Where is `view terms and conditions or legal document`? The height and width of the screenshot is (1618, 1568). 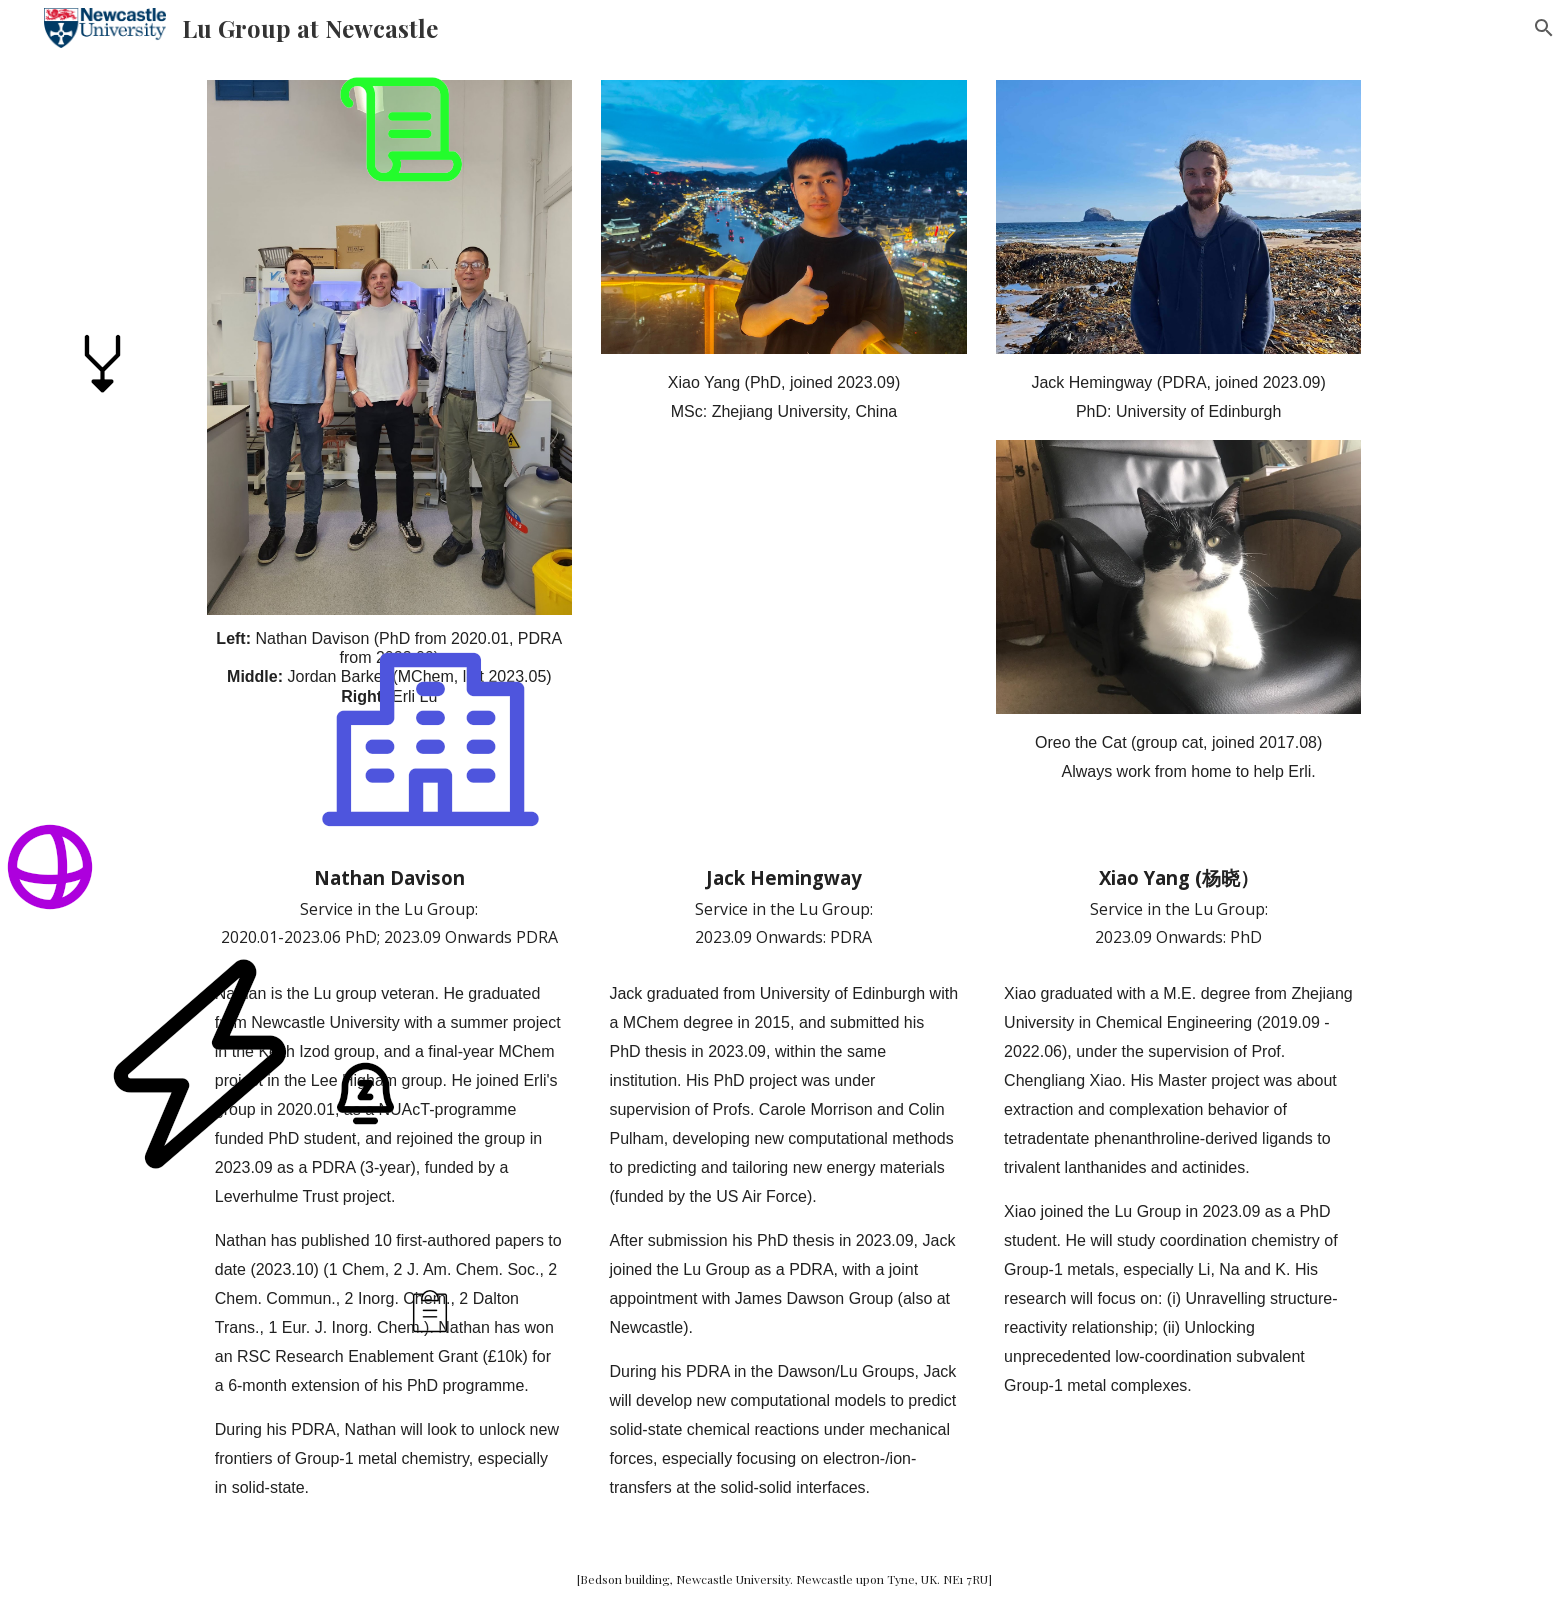 view terms and conditions or legal document is located at coordinates (405, 129).